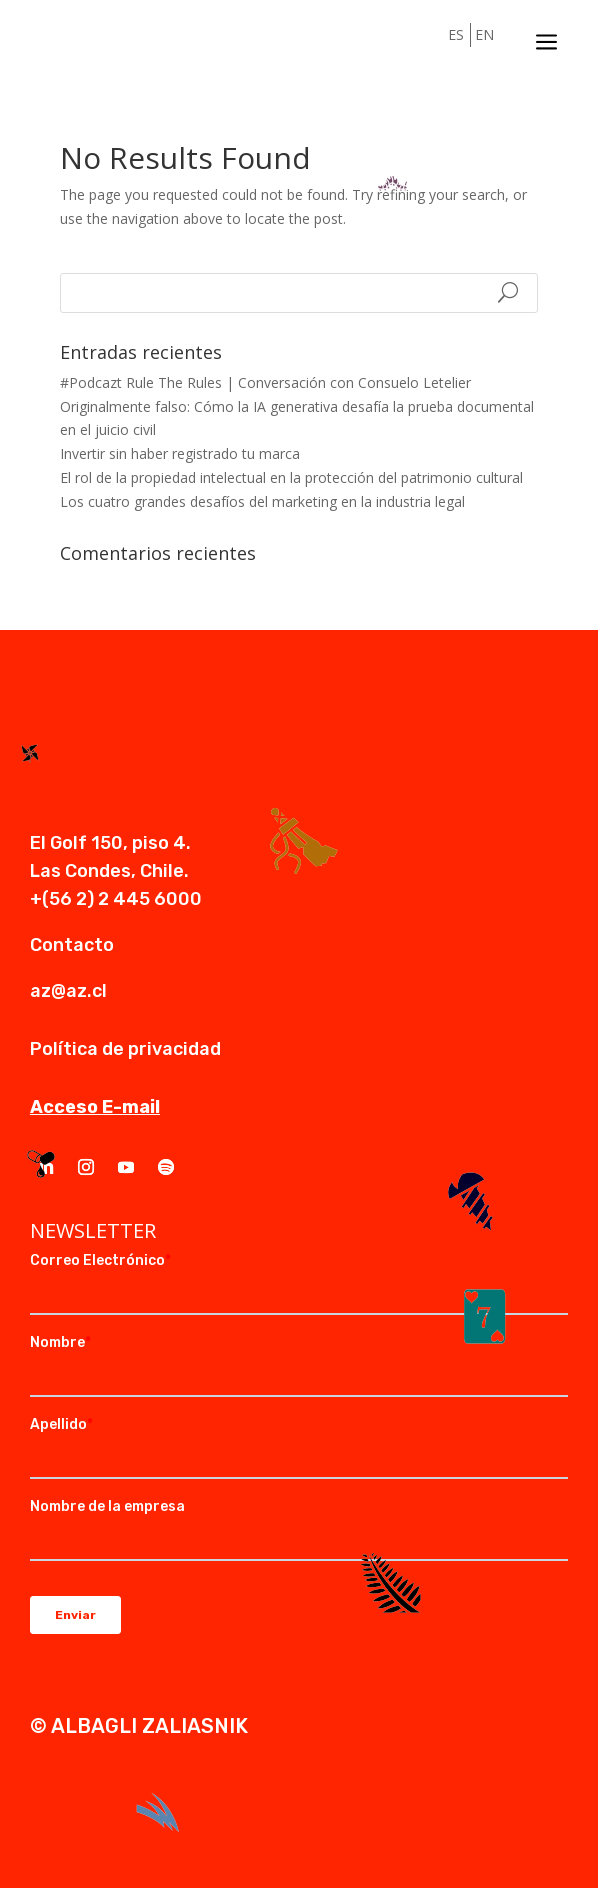  I want to click on indicates wind or air movement effect, so click(157, 1813).